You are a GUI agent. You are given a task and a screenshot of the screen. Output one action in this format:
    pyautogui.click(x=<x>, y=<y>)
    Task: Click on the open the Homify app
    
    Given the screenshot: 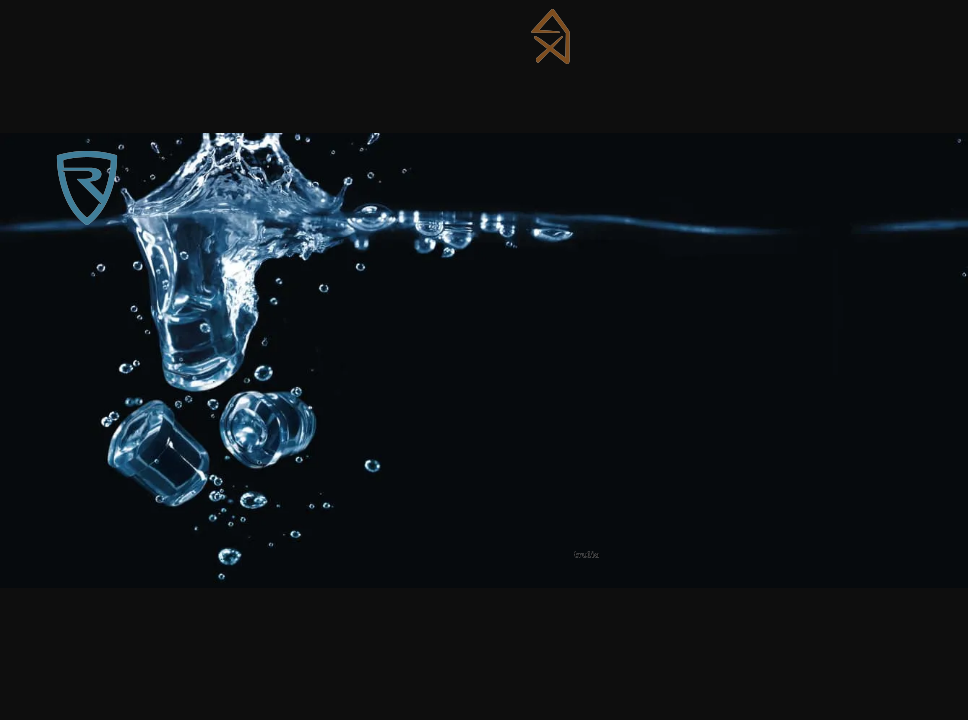 What is the action you would take?
    pyautogui.click(x=550, y=36)
    